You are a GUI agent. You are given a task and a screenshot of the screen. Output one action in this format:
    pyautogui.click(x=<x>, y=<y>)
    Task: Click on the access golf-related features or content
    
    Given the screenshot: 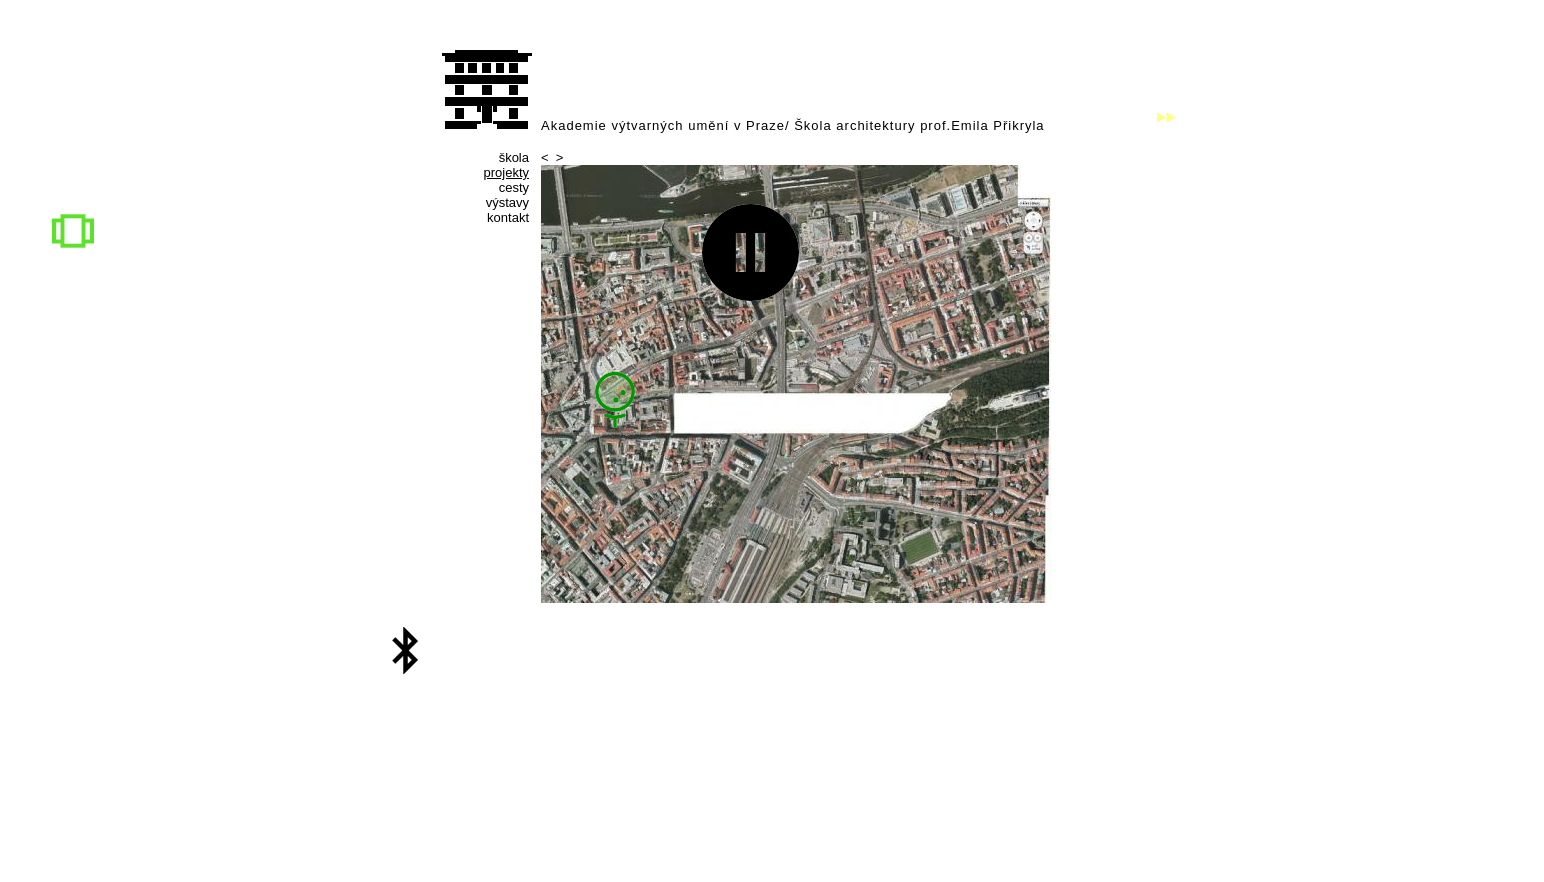 What is the action you would take?
    pyautogui.click(x=615, y=399)
    